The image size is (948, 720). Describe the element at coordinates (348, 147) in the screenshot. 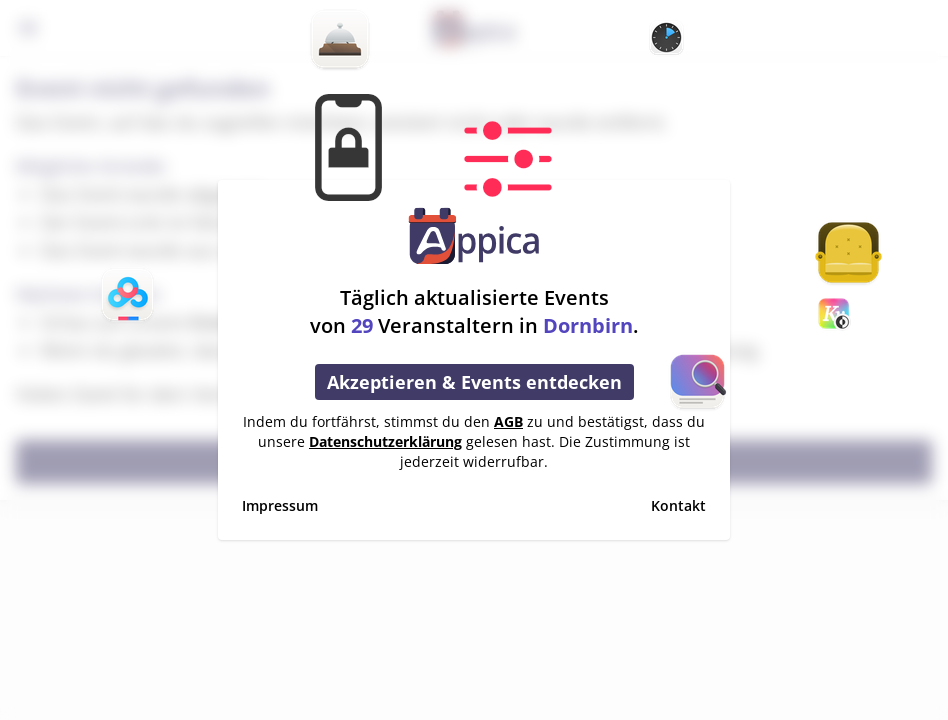

I see `device is locked or secured` at that location.